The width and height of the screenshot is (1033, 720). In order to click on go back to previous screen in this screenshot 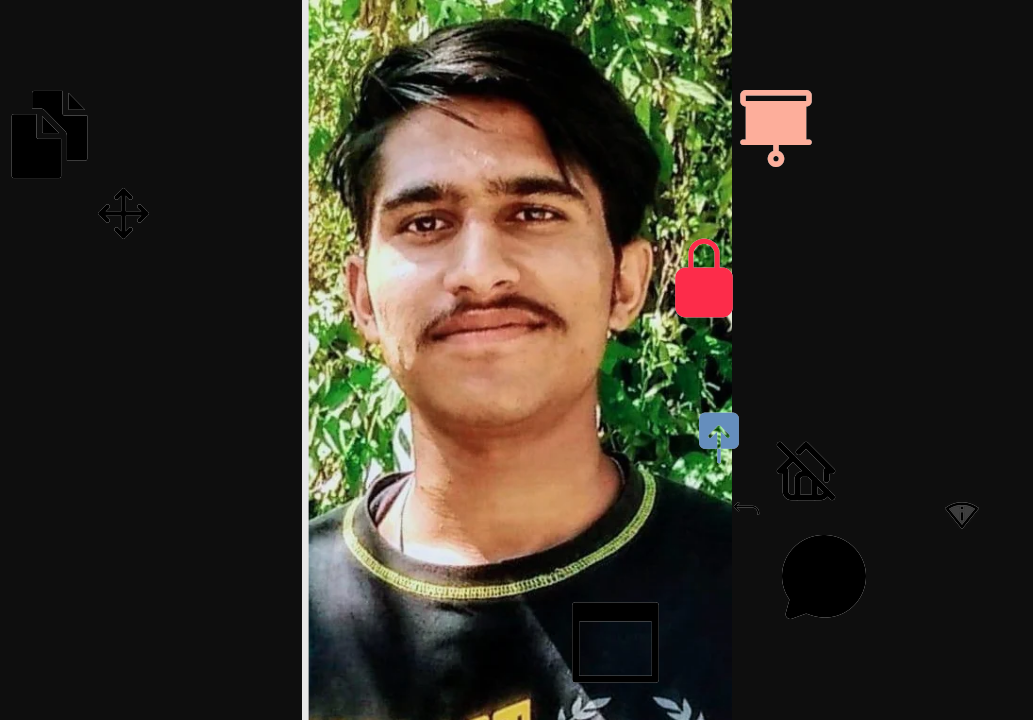, I will do `click(746, 508)`.